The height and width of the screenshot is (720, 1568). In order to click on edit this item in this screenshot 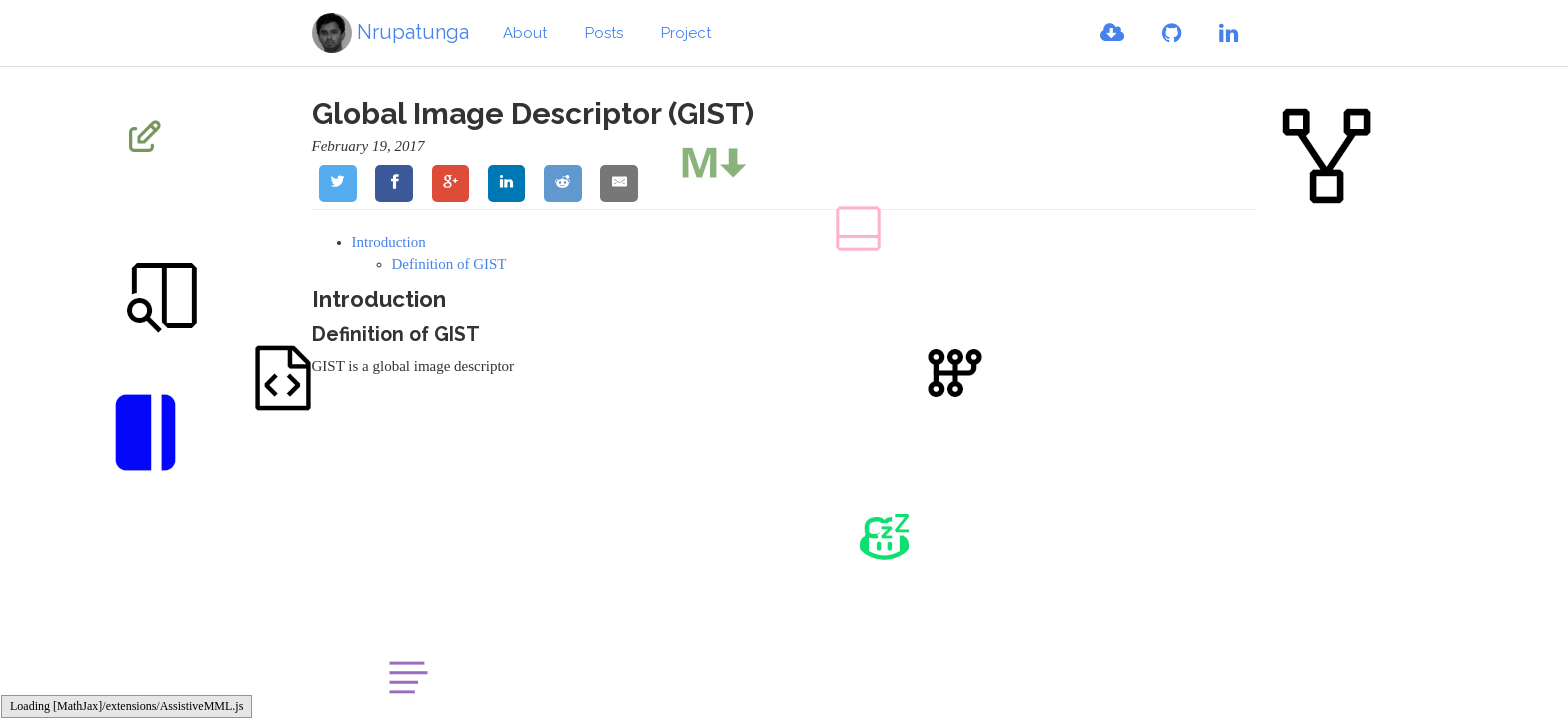, I will do `click(144, 137)`.